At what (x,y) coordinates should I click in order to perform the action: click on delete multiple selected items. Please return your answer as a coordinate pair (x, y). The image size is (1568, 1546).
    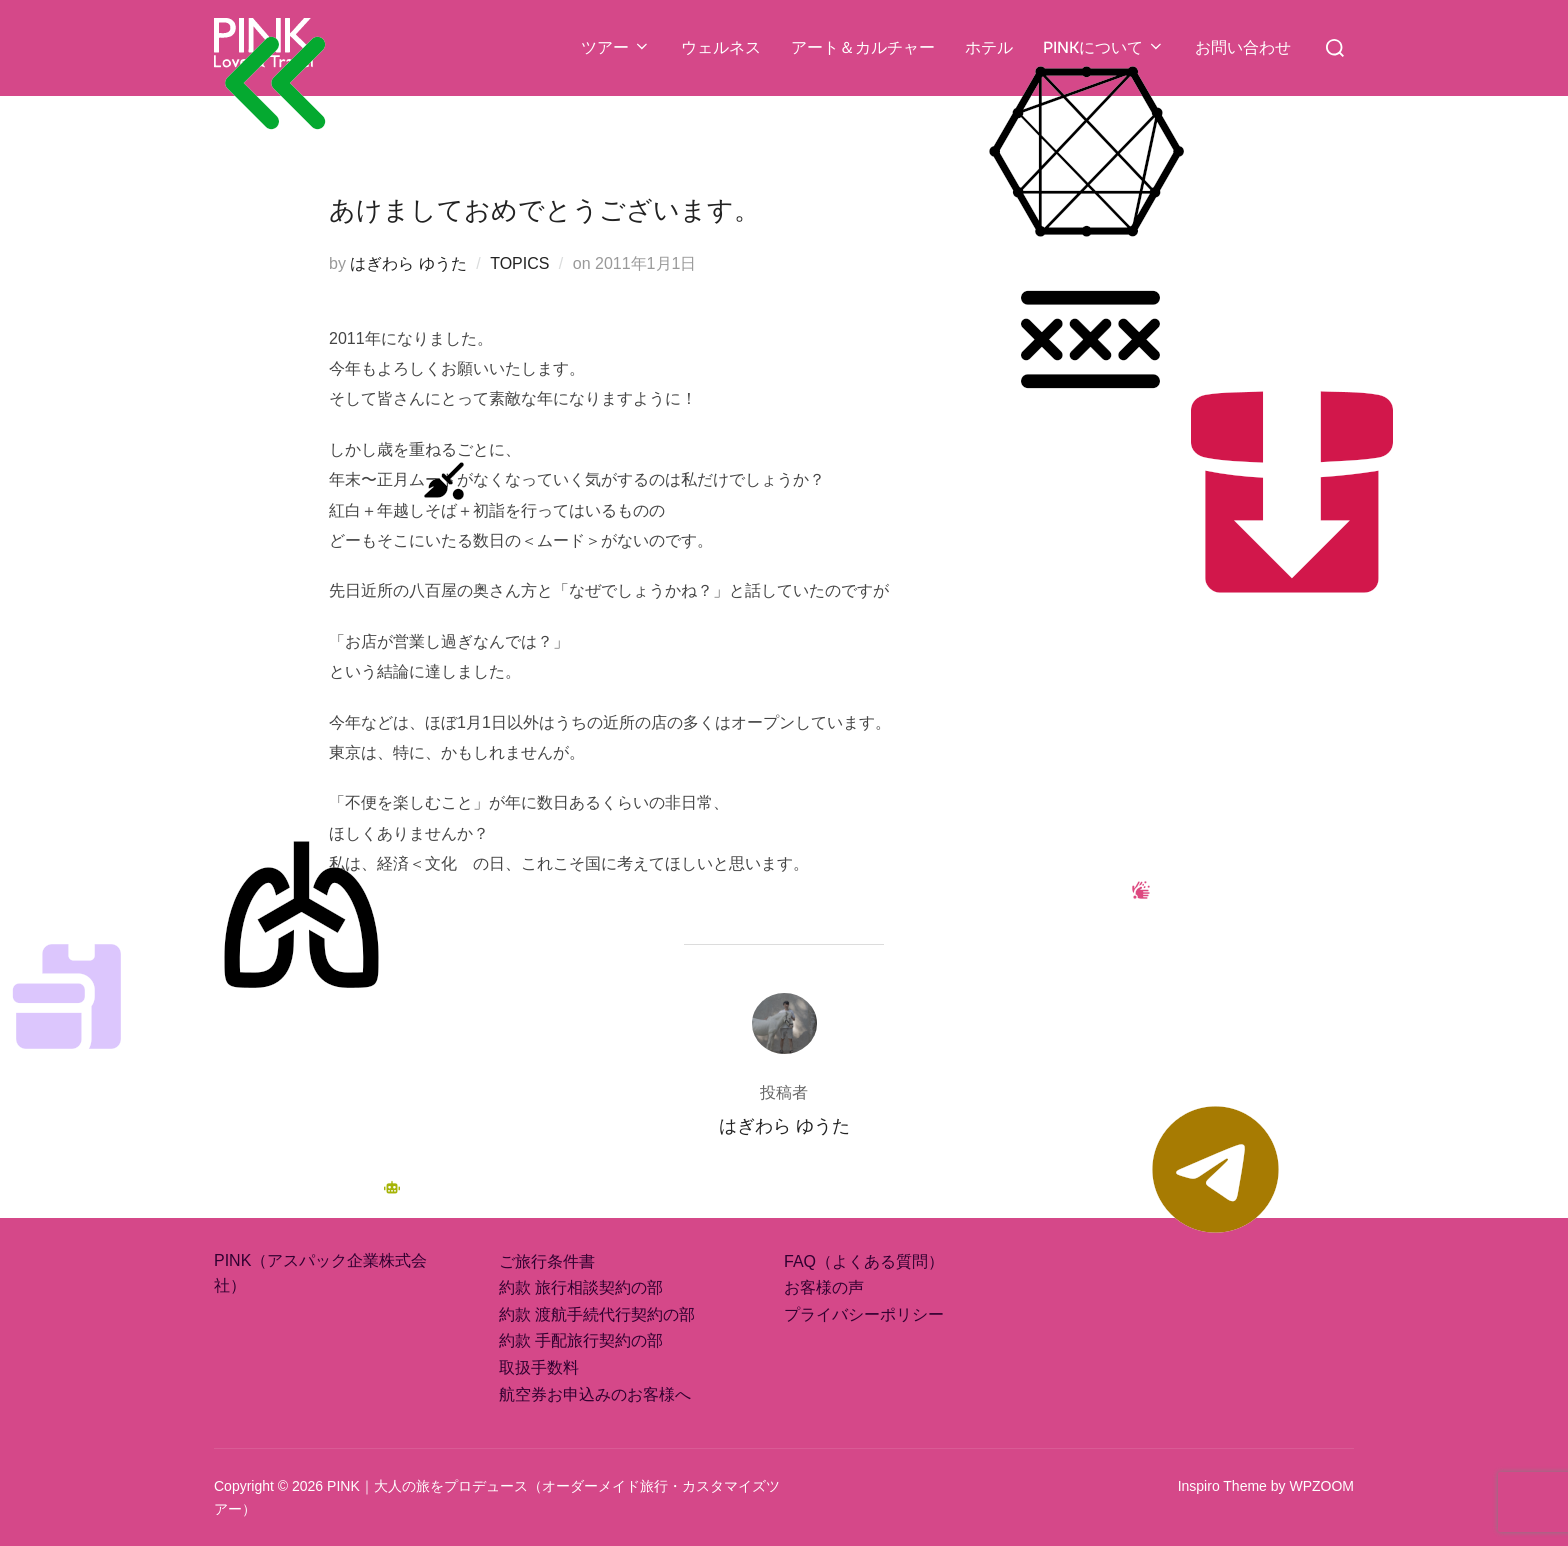
    Looking at the image, I should click on (1090, 339).